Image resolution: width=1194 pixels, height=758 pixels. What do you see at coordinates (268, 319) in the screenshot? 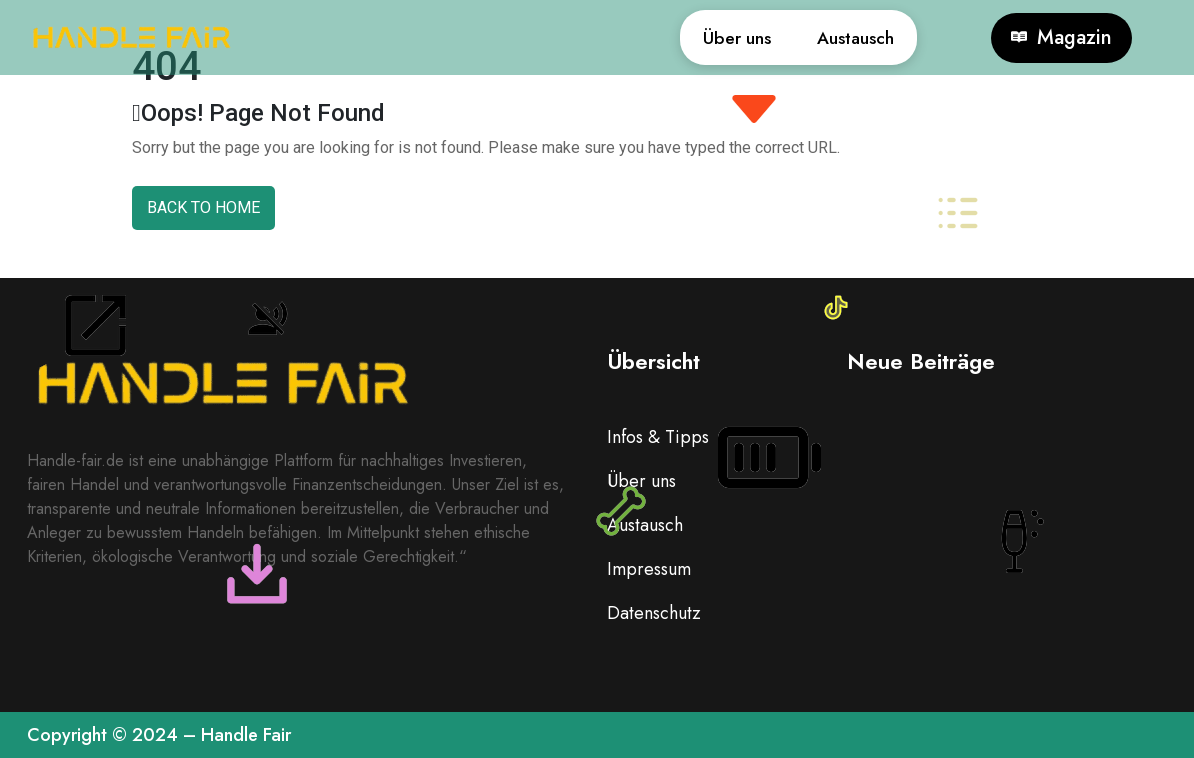
I see `mute voiceover or text-to-speech` at bounding box center [268, 319].